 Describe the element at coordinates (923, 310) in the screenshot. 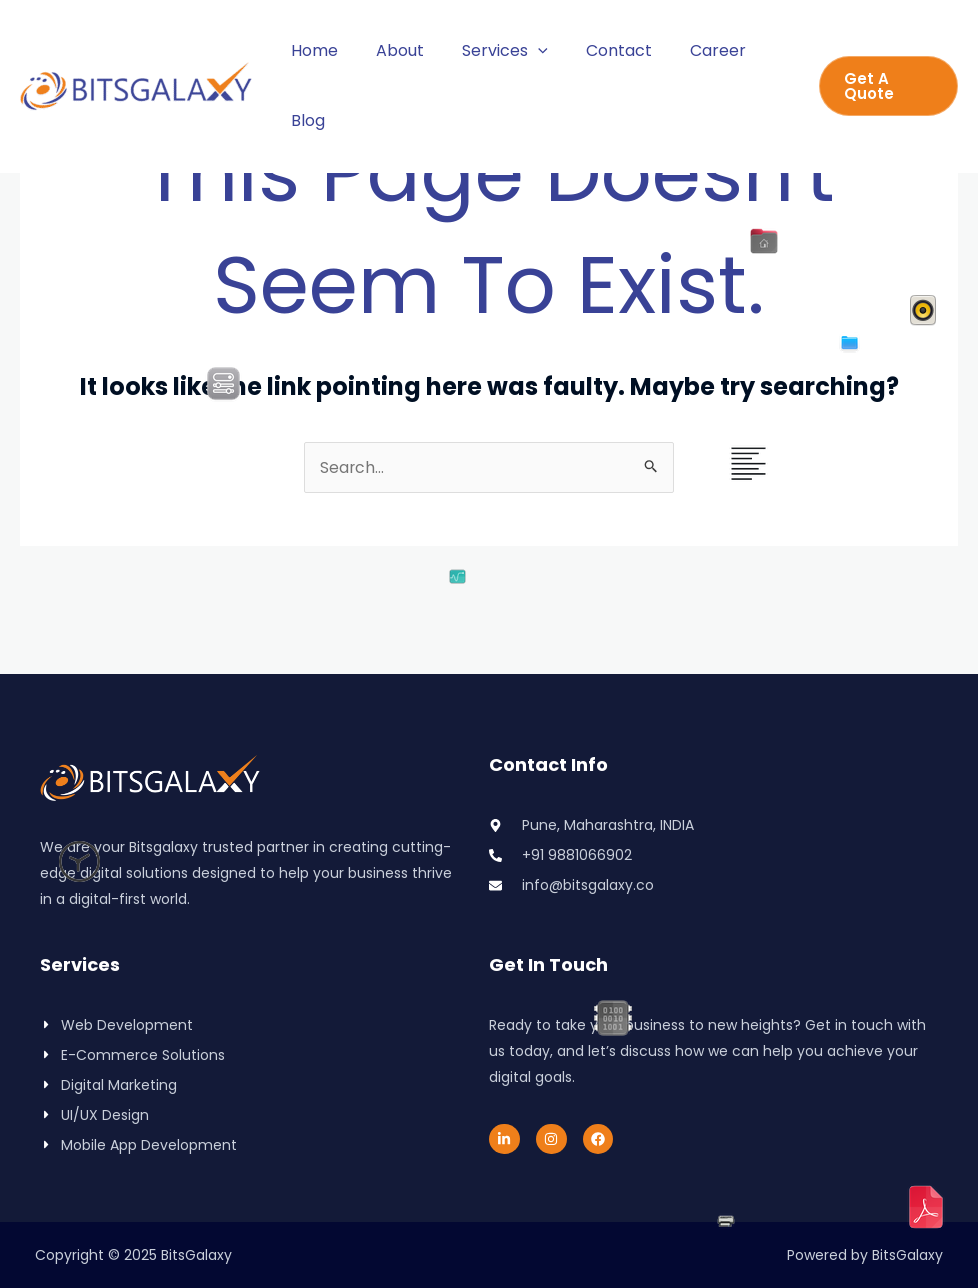

I see `access sound and audio settings` at that location.